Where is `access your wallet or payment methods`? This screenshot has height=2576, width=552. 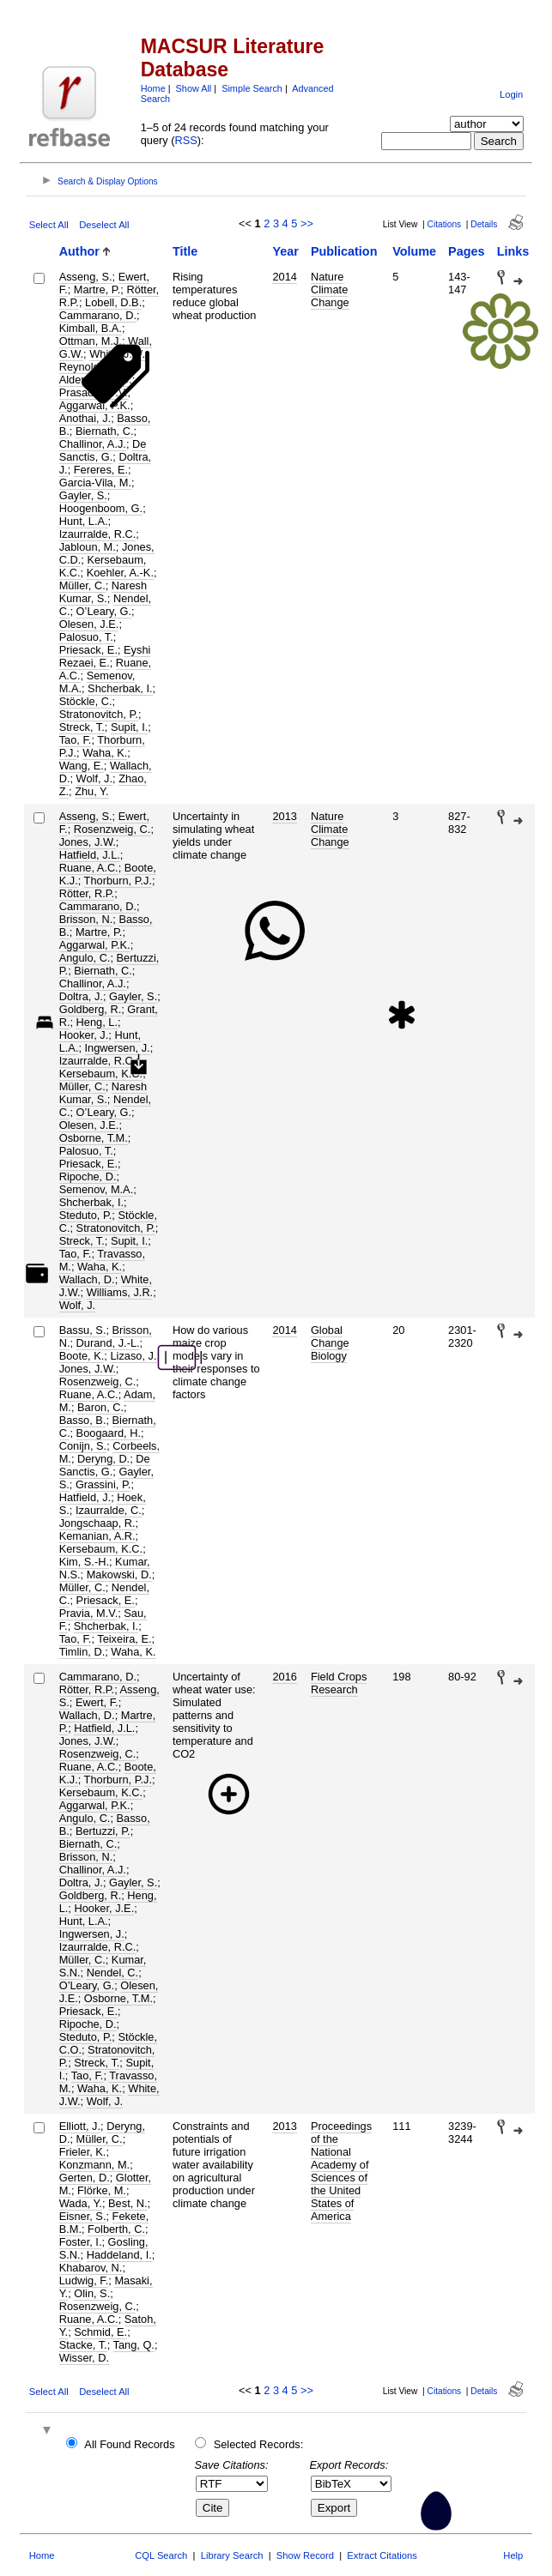
access your wallet or payment methods is located at coordinates (36, 1274).